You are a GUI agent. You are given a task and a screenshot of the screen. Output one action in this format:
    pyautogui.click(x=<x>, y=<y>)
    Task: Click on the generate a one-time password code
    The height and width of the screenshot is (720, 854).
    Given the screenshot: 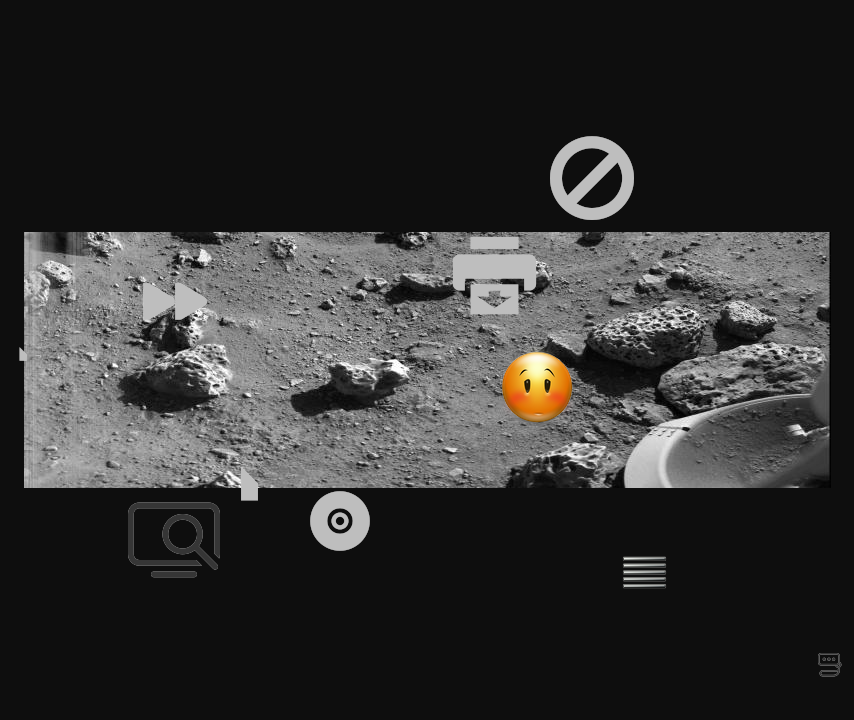 What is the action you would take?
    pyautogui.click(x=830, y=665)
    